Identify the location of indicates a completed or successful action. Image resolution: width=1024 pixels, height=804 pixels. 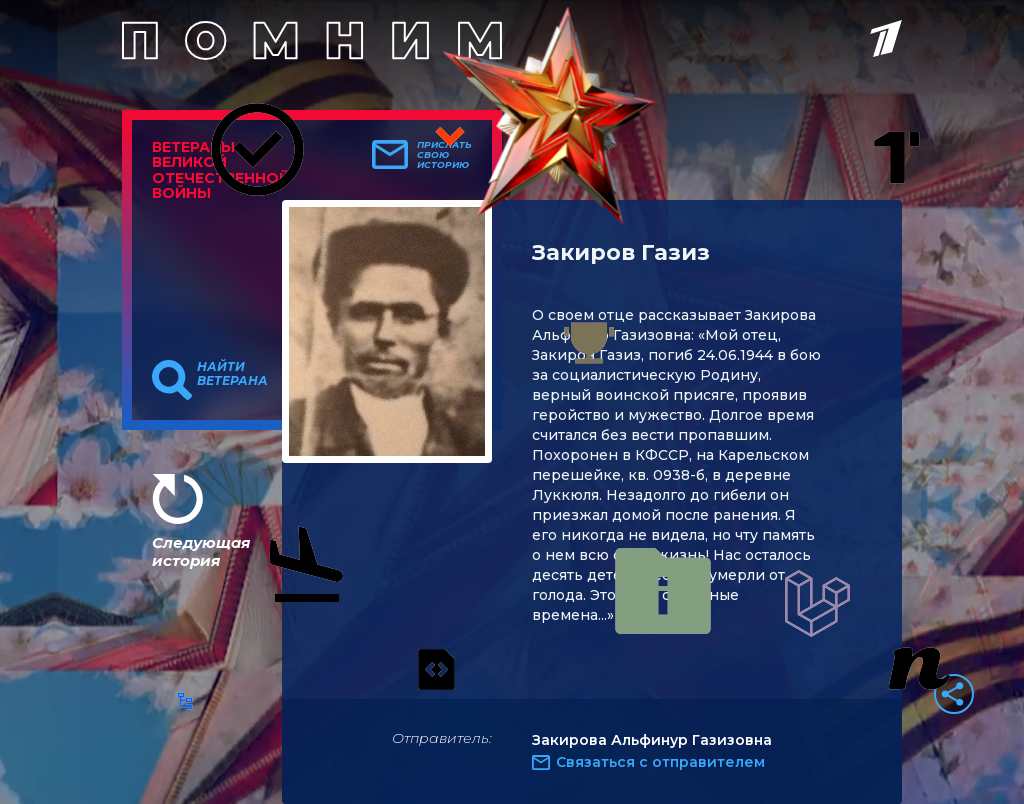
(257, 149).